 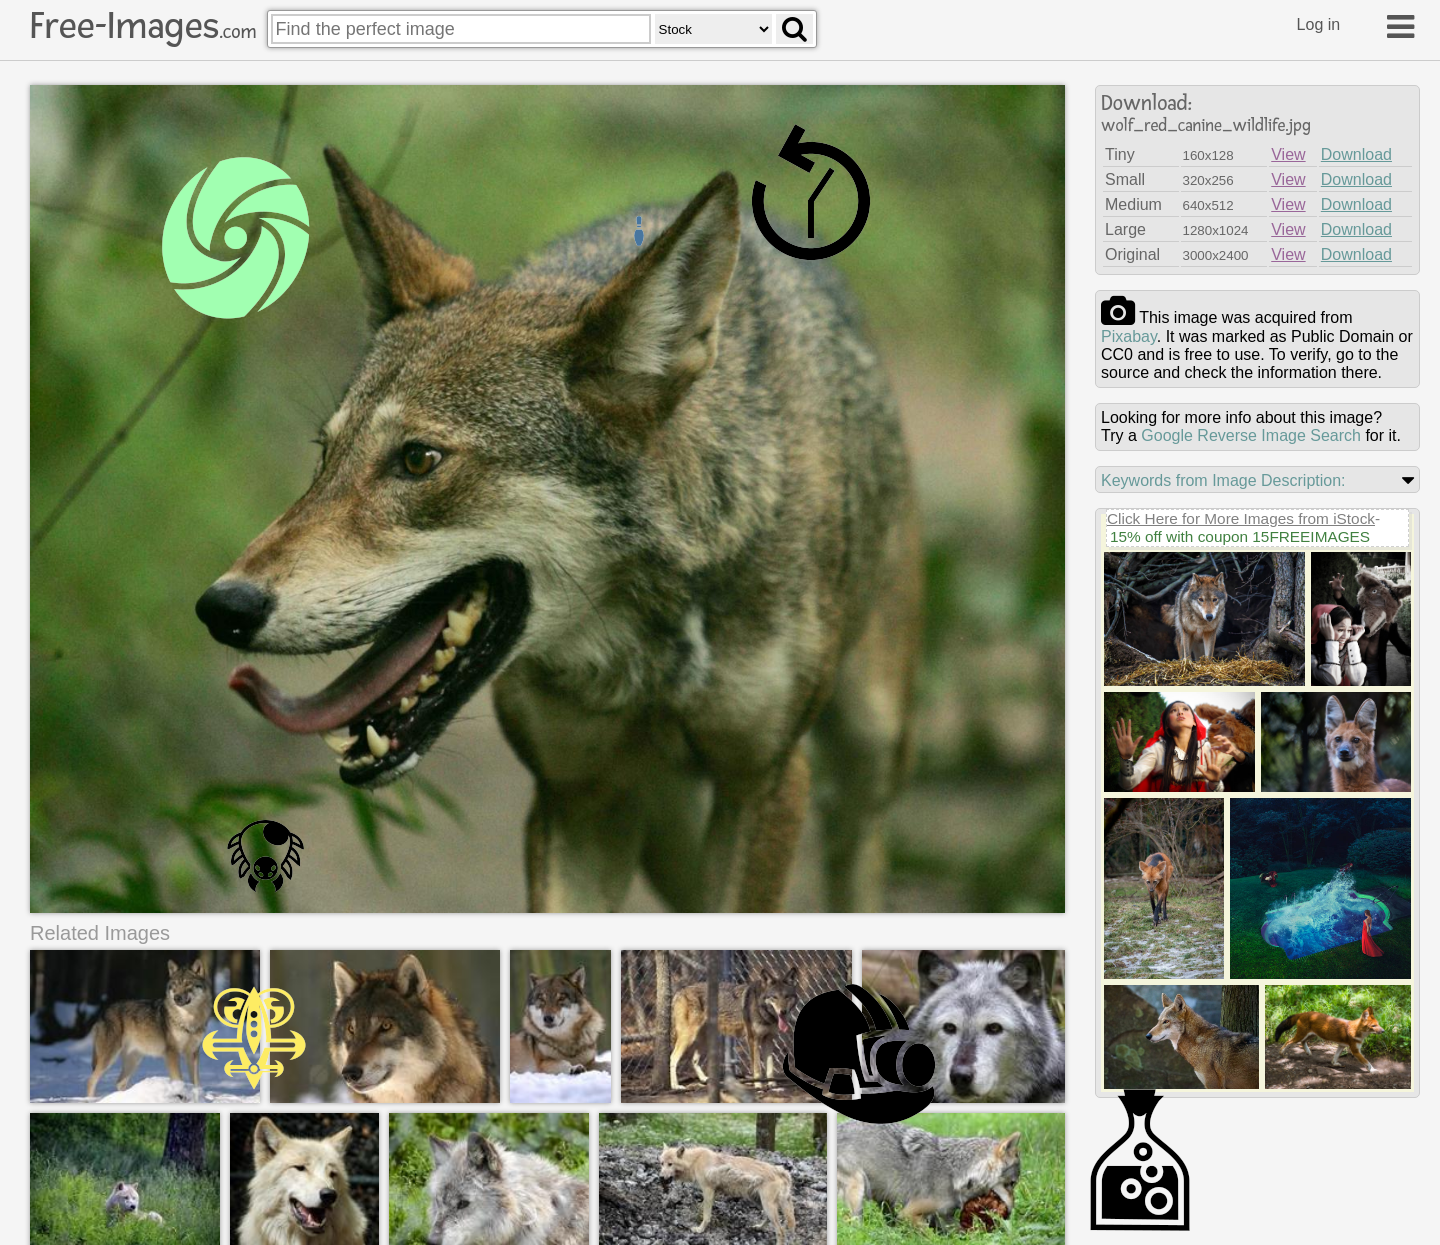 What do you see at coordinates (1144, 1159) in the screenshot?
I see `access alchemy or potion crafting` at bounding box center [1144, 1159].